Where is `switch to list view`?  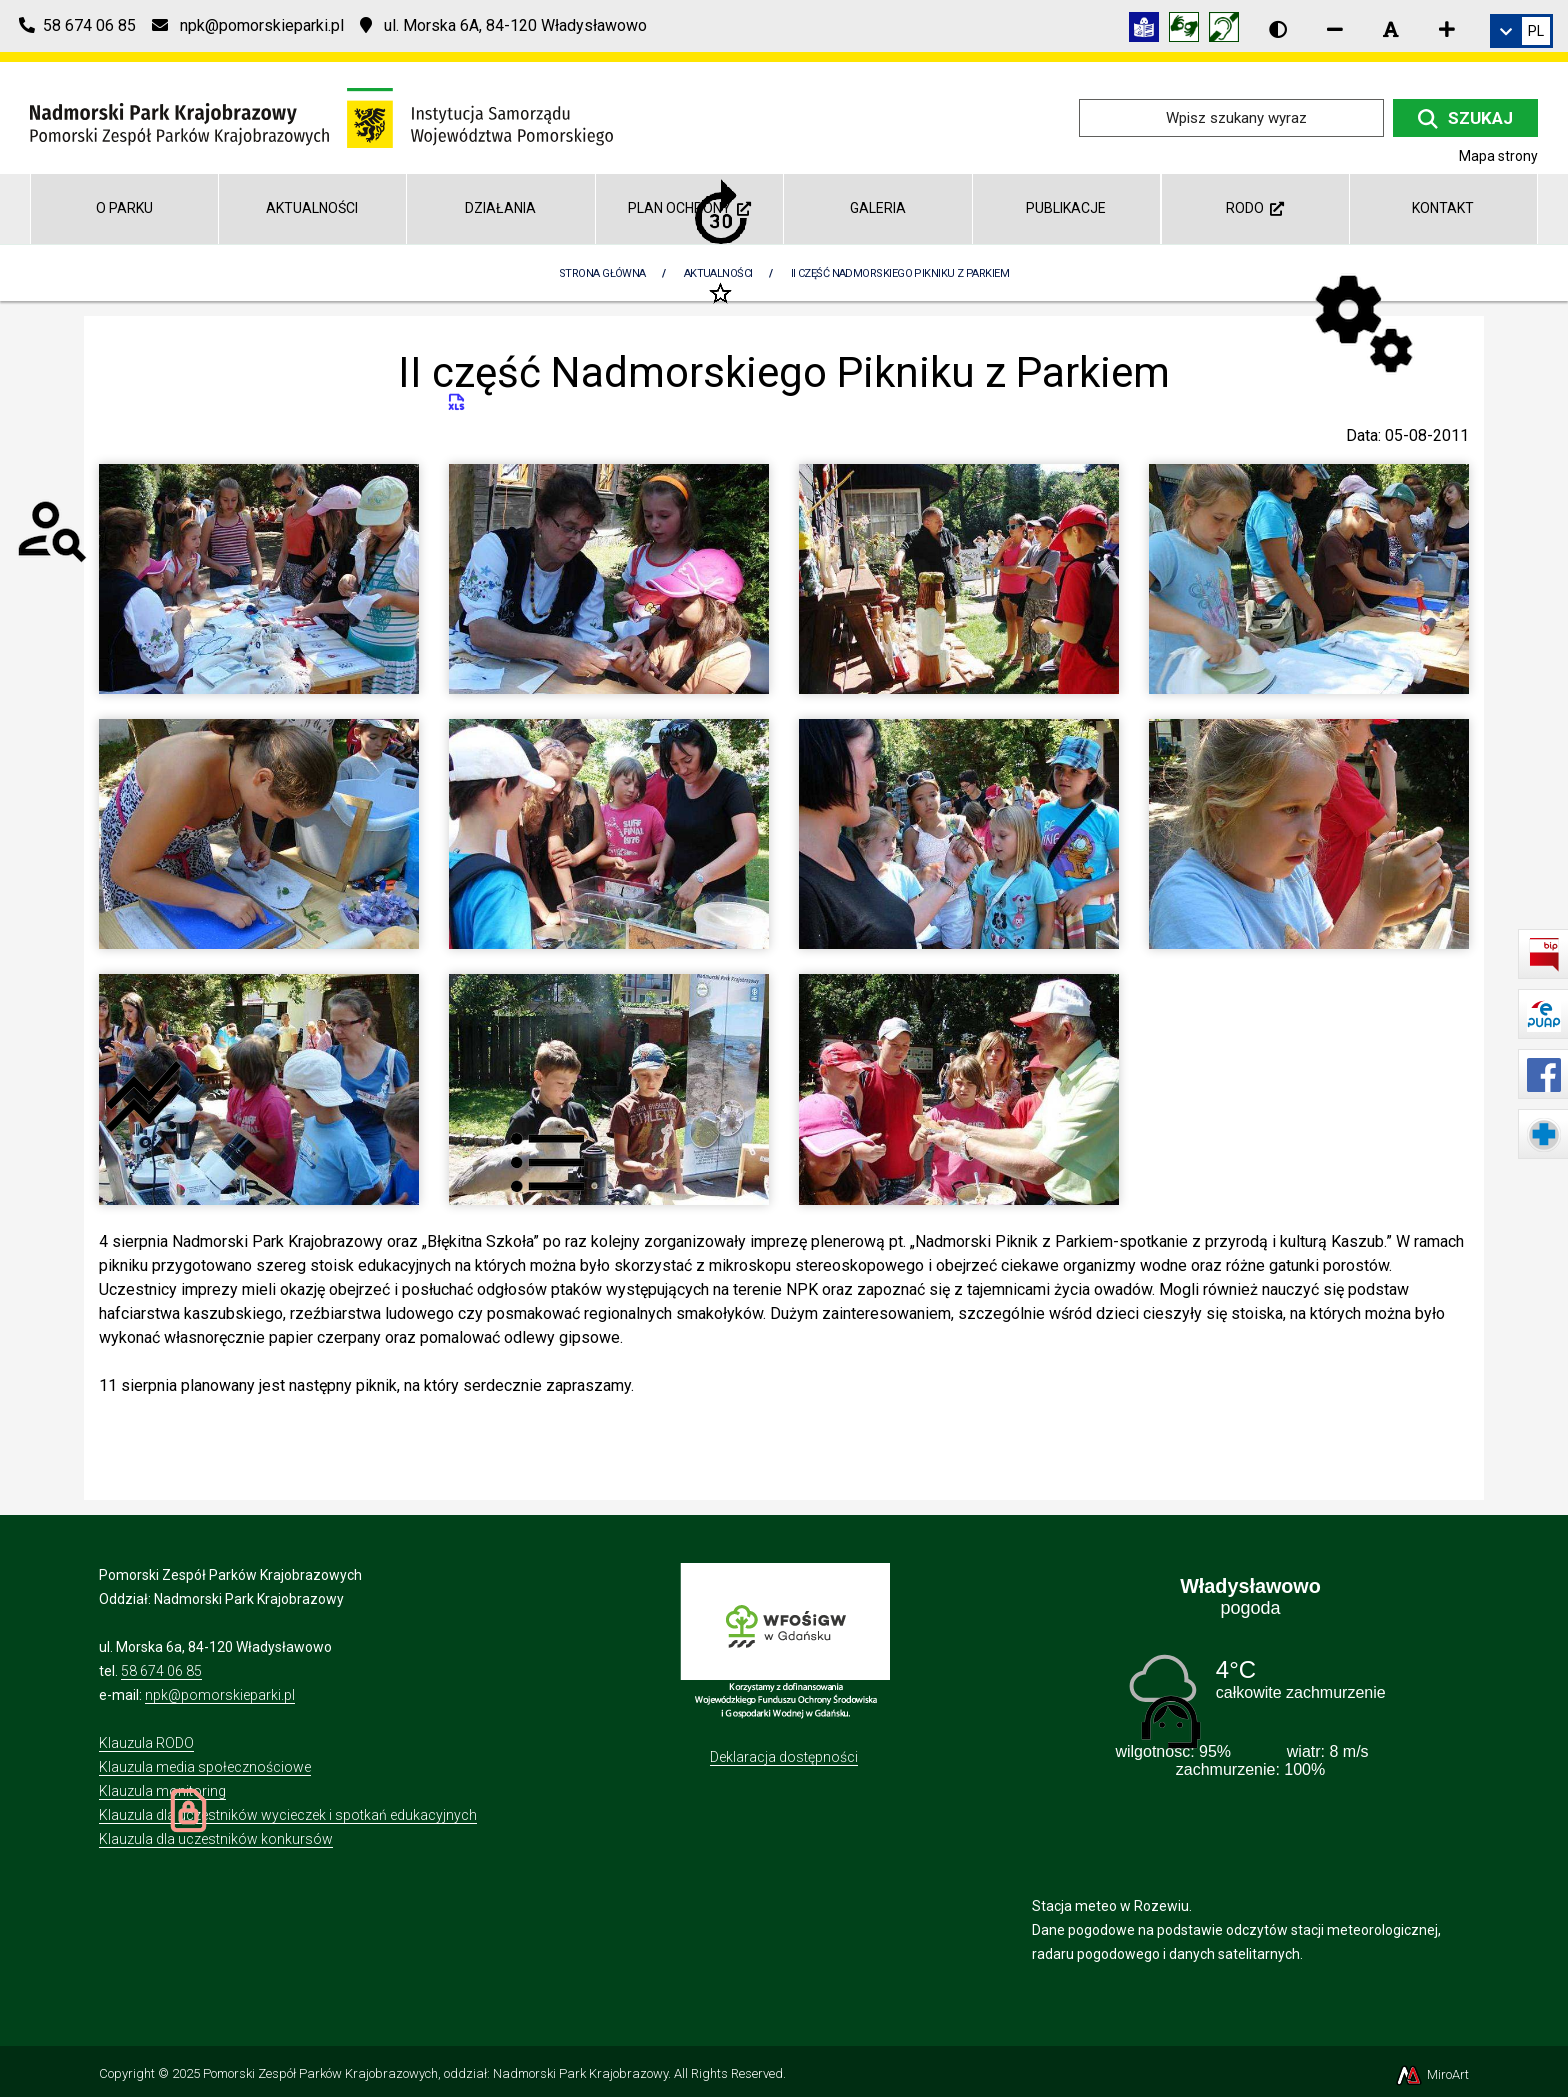 switch to list view is located at coordinates (548, 1162).